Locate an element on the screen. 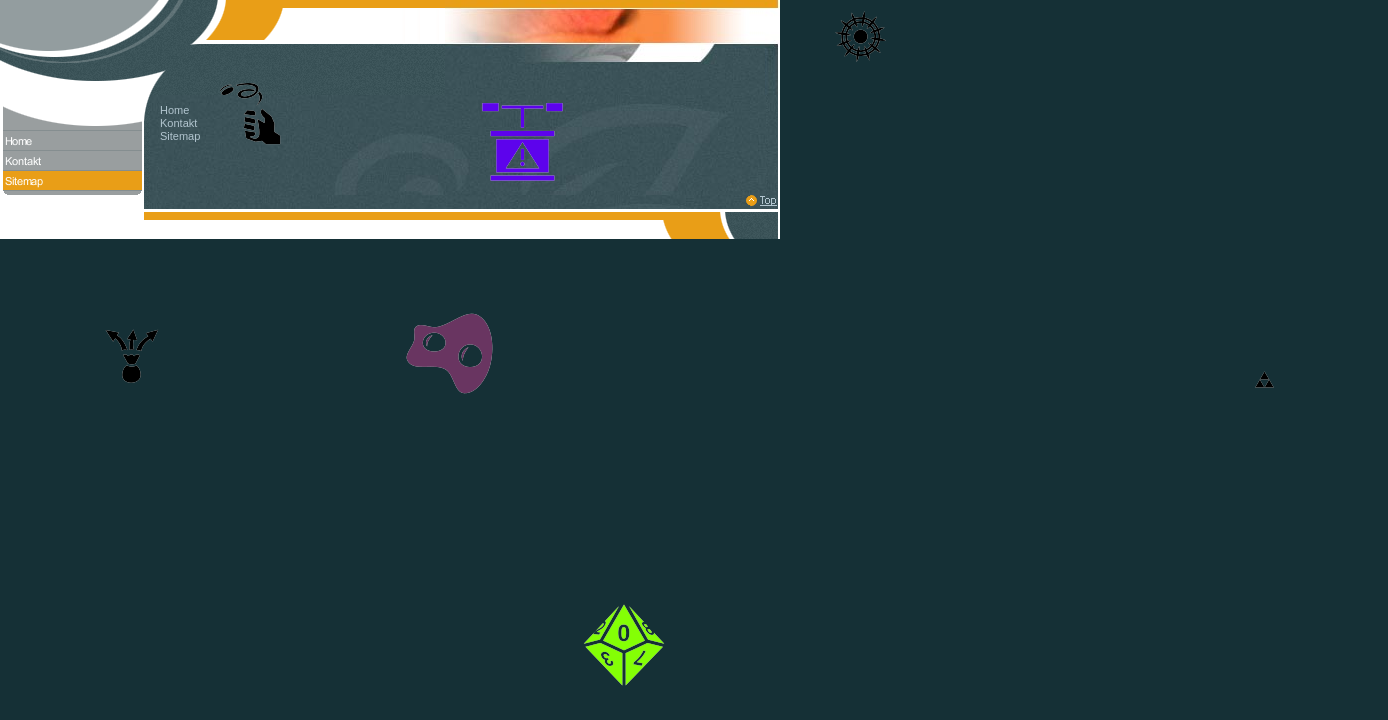 Image resolution: width=1388 pixels, height=720 pixels. sun or light-based ability icon in a game interface is located at coordinates (860, 36).